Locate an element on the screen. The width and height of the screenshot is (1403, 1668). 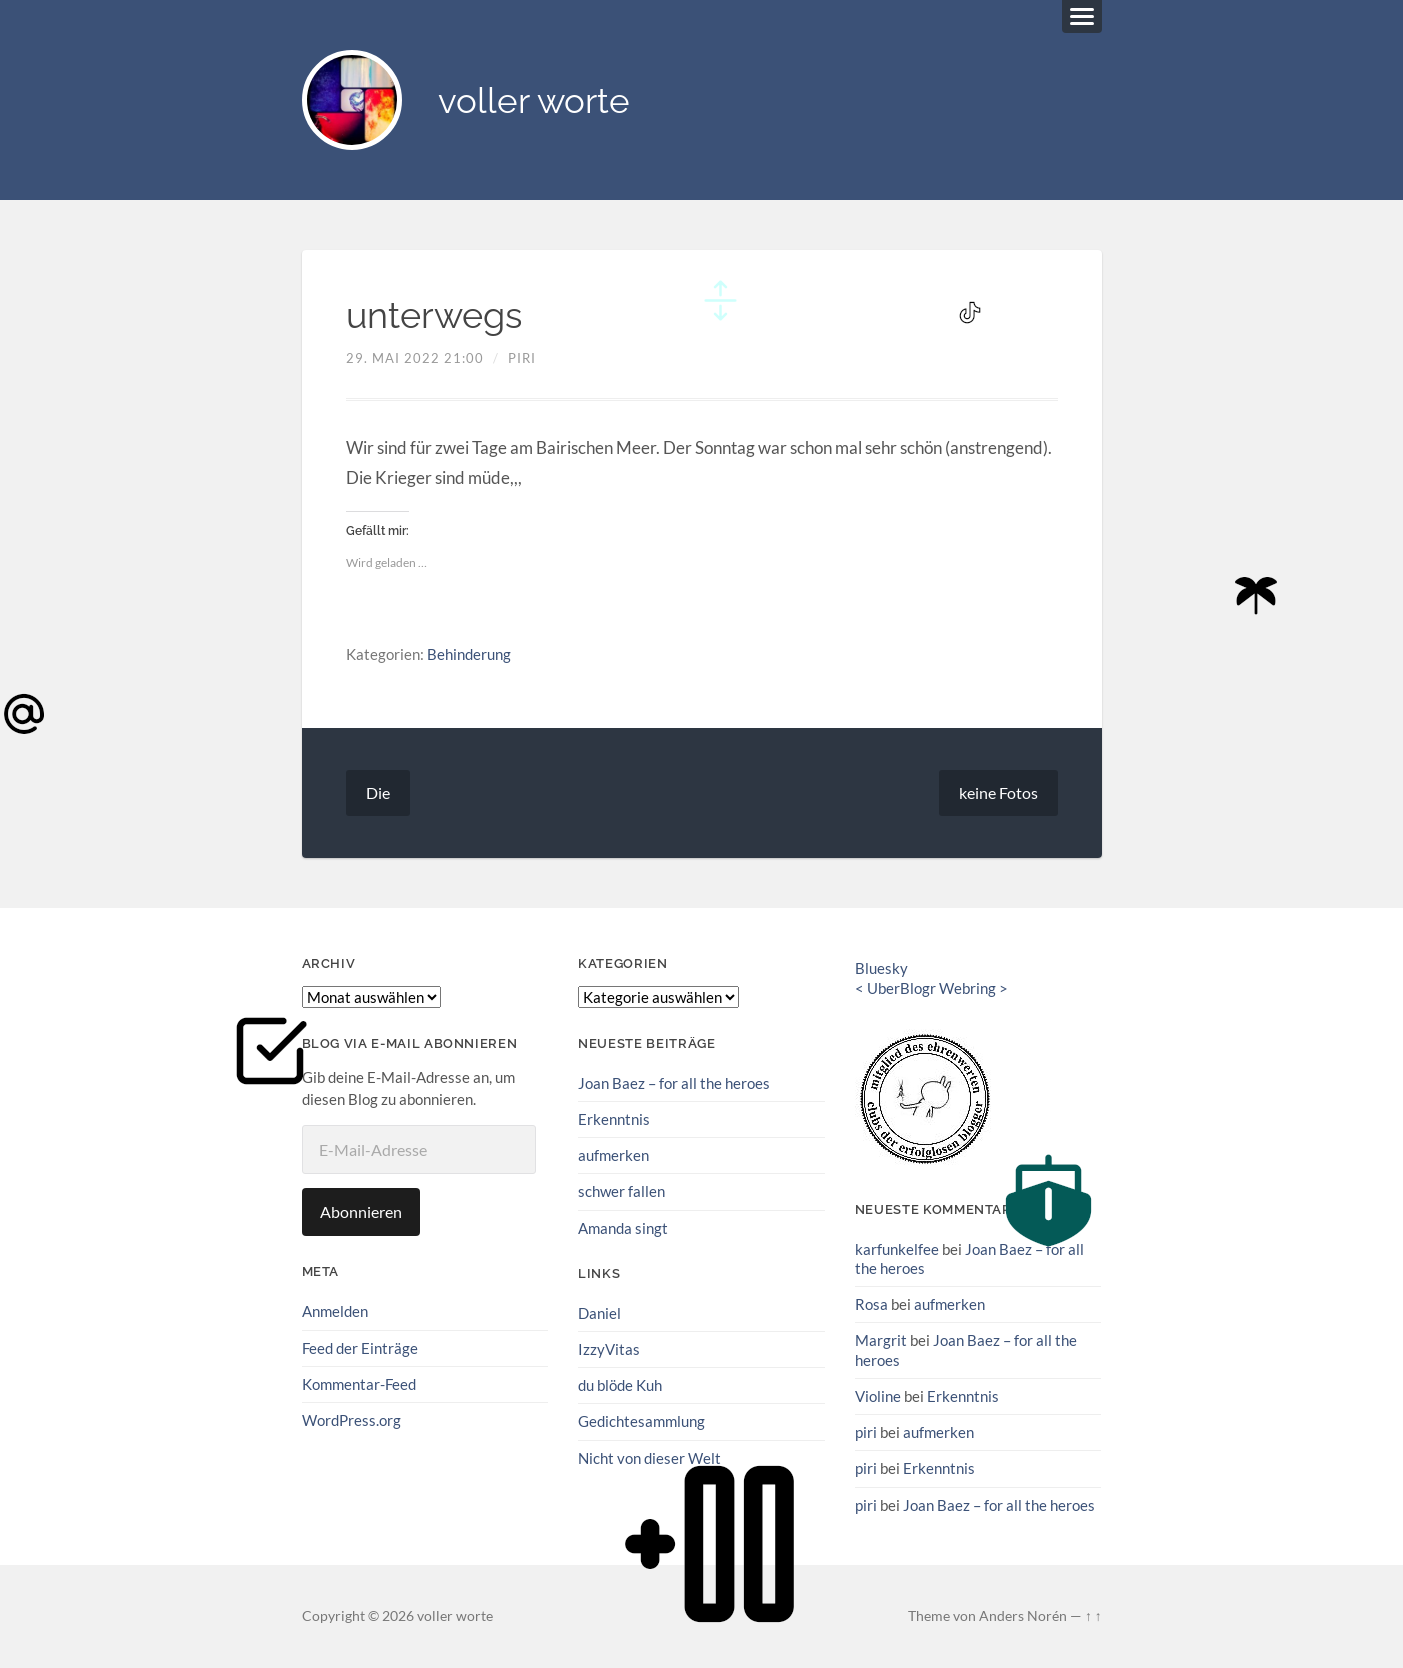
access boat or ferry services is located at coordinates (1048, 1200).